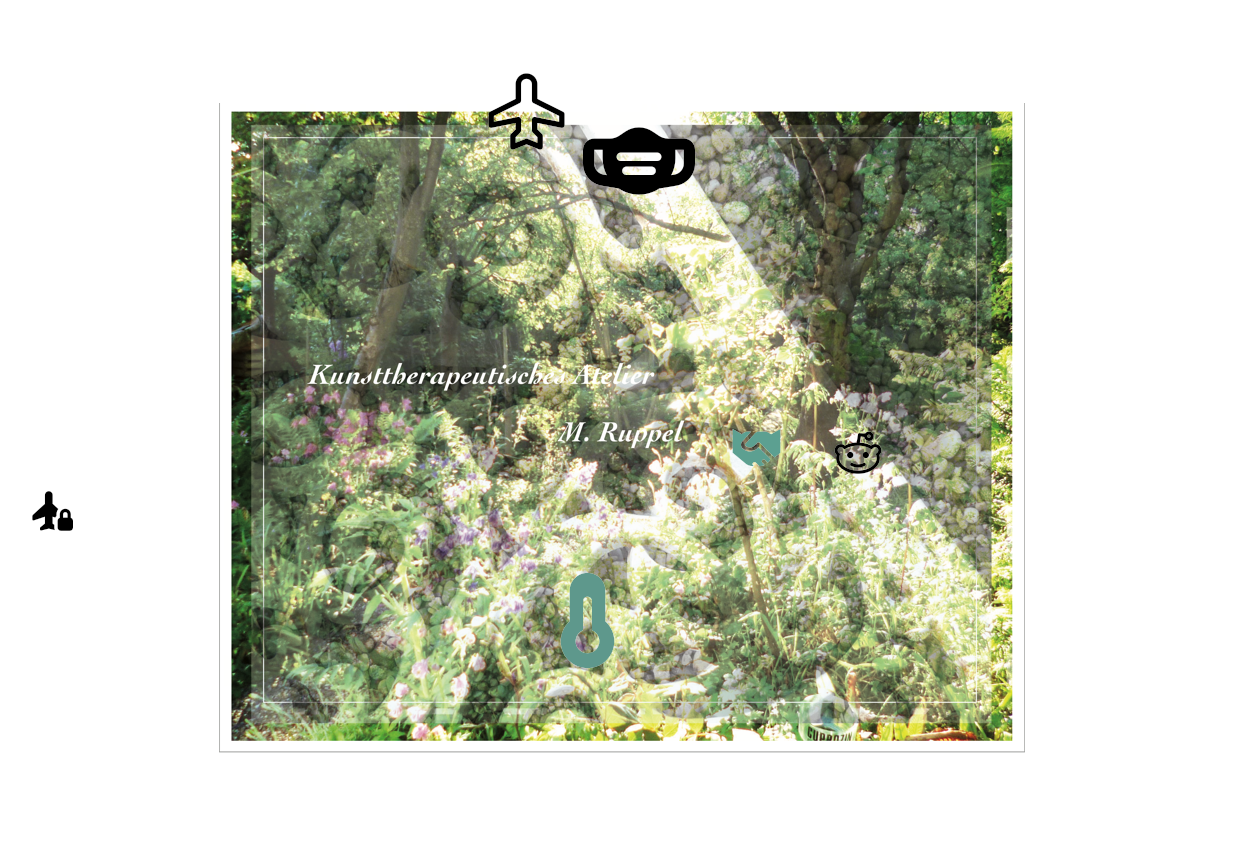 This screenshot has height=861, width=1243. Describe the element at coordinates (51, 511) in the screenshot. I see `airplane mode is locked or restricted` at that location.